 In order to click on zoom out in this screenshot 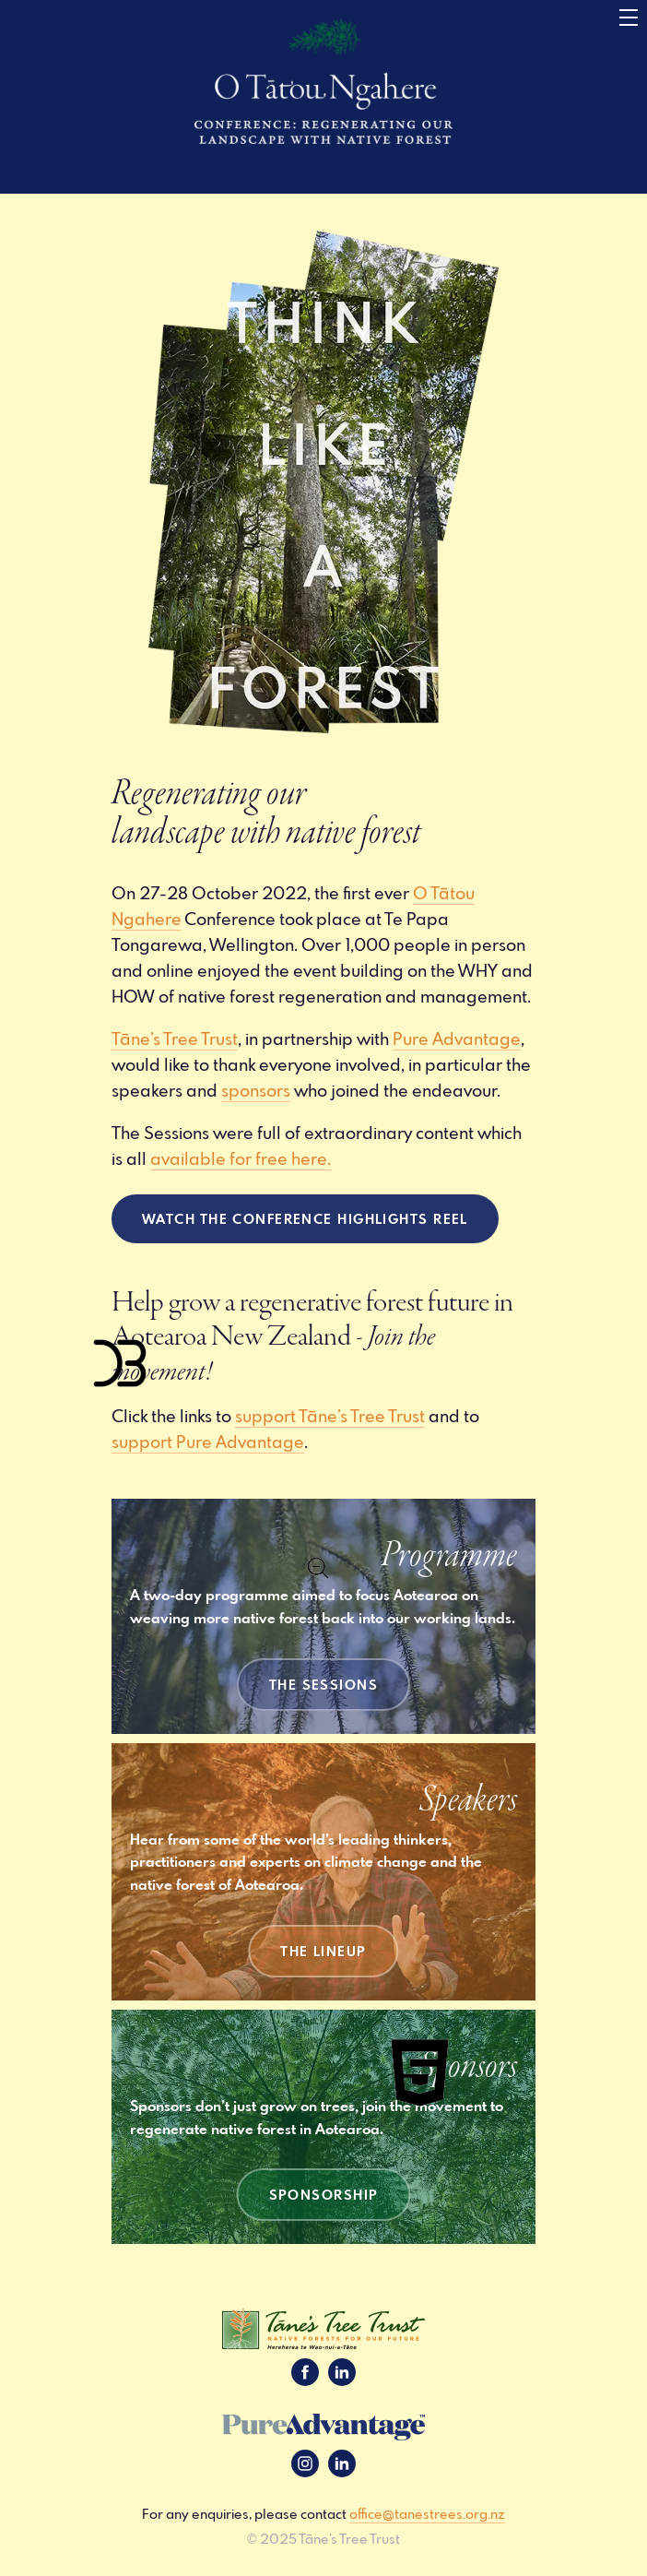, I will do `click(318, 1568)`.